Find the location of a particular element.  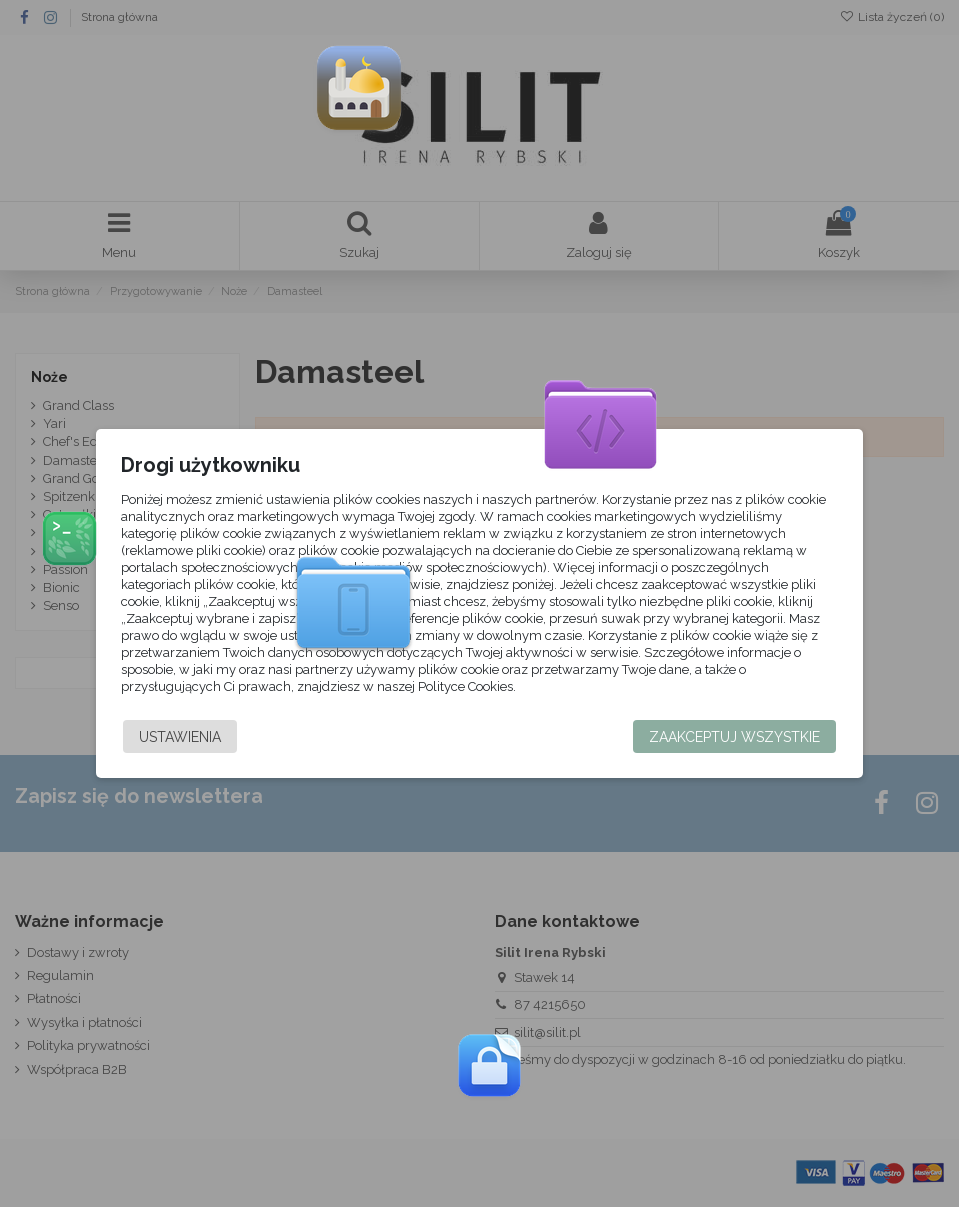

open ptyxis terminal emulator is located at coordinates (69, 538).